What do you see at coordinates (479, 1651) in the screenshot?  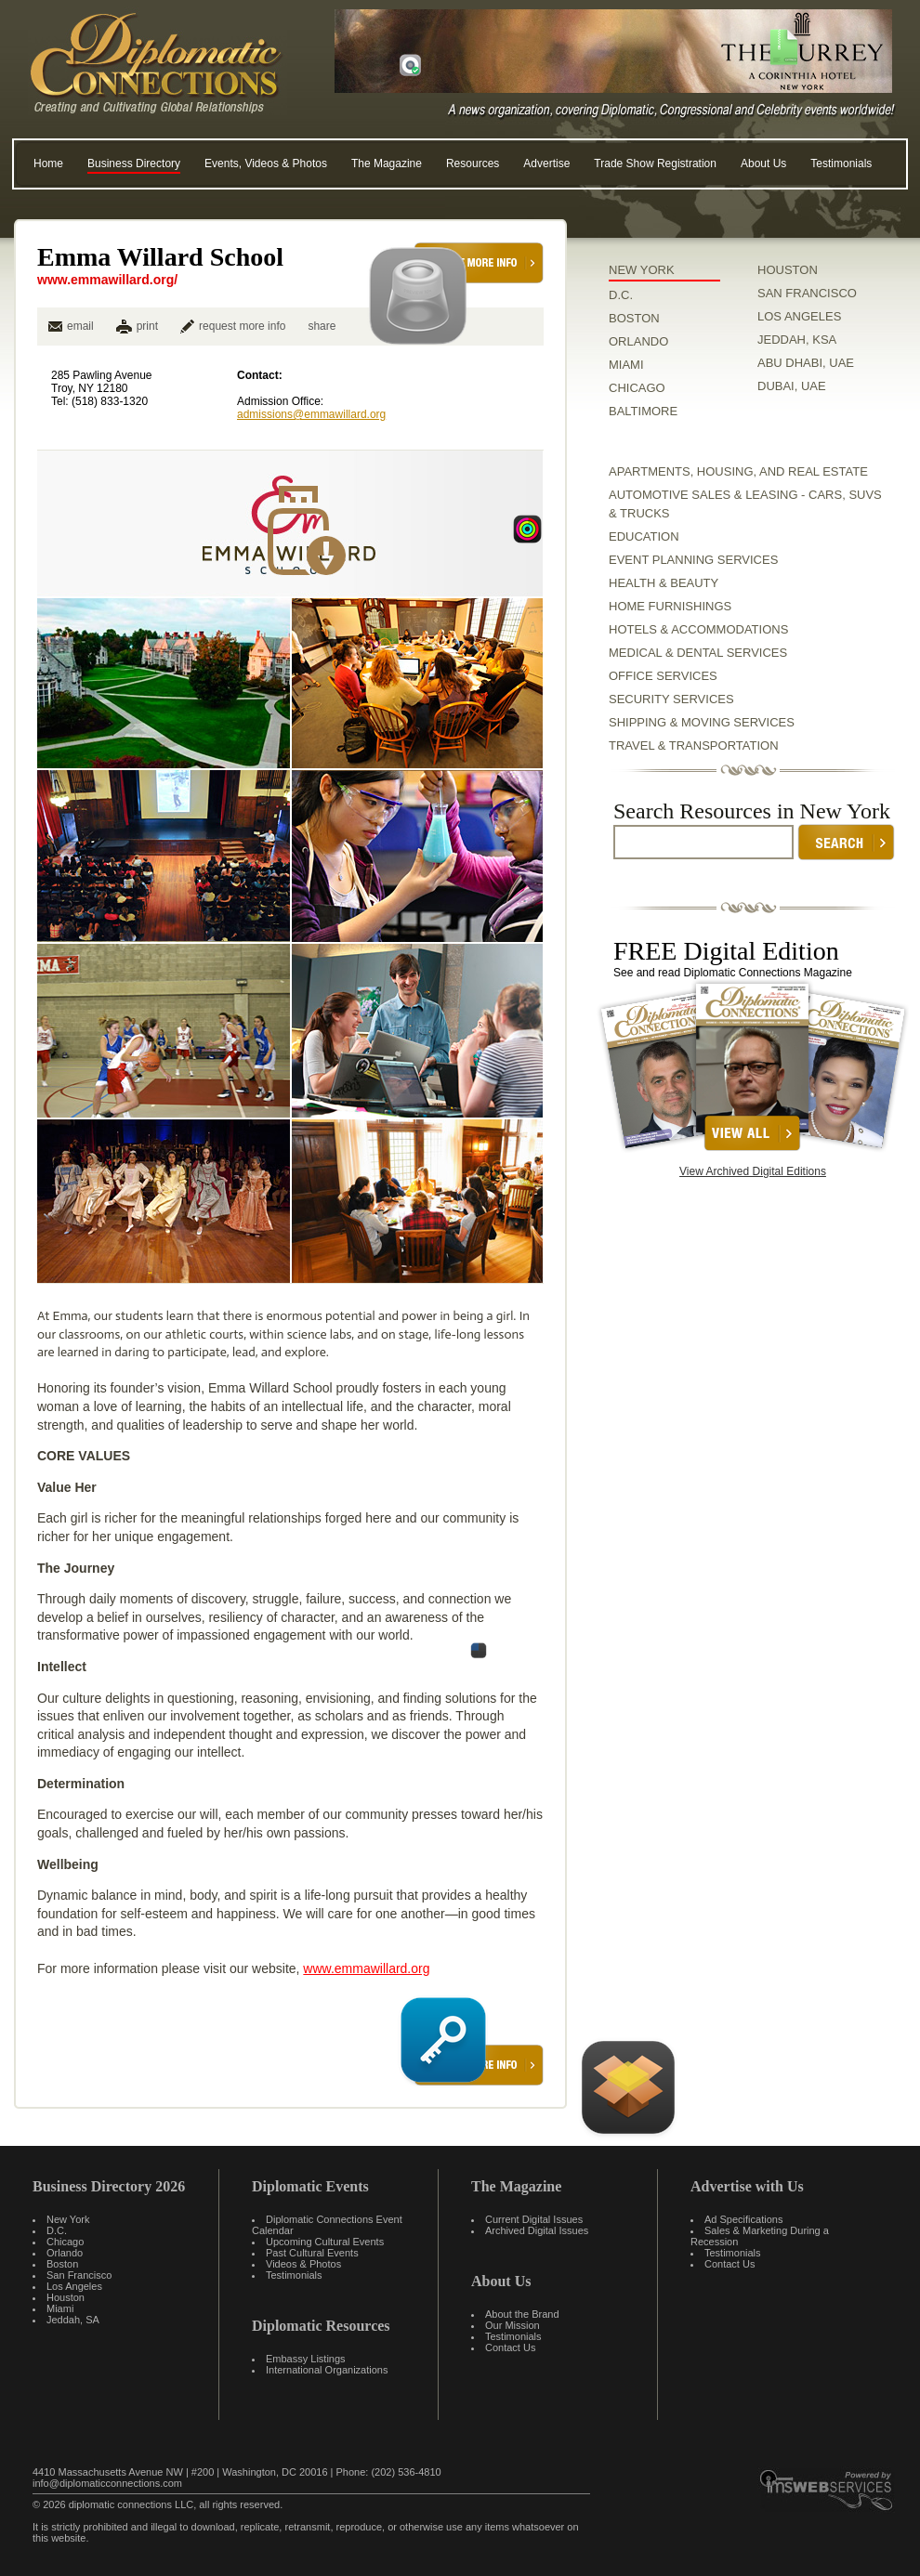 I see `configure desktop workspace settings` at bounding box center [479, 1651].